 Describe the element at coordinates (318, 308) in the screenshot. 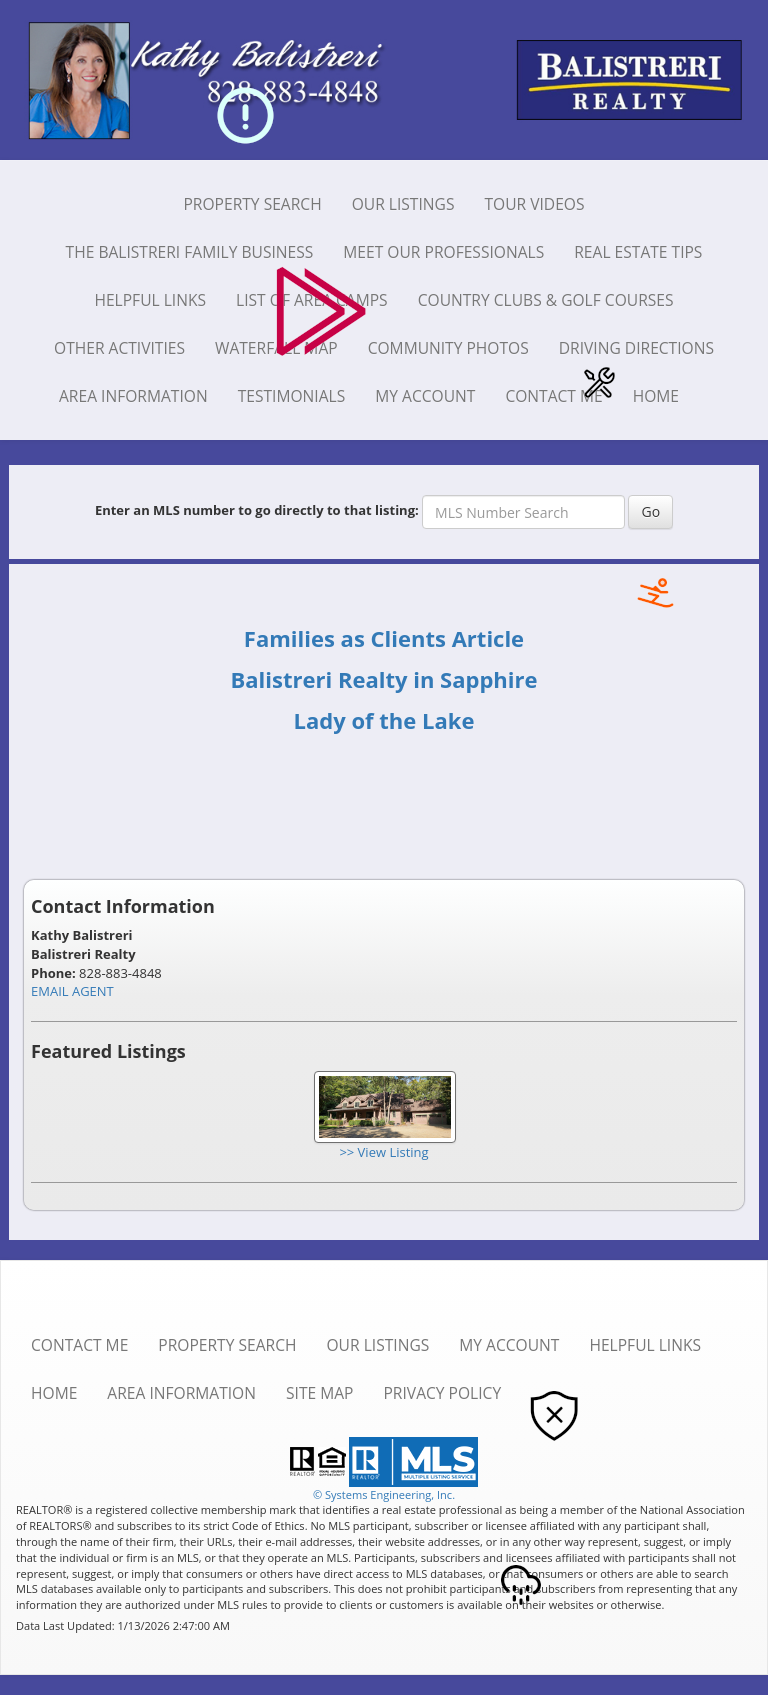

I see `run all tasks or scripts` at that location.